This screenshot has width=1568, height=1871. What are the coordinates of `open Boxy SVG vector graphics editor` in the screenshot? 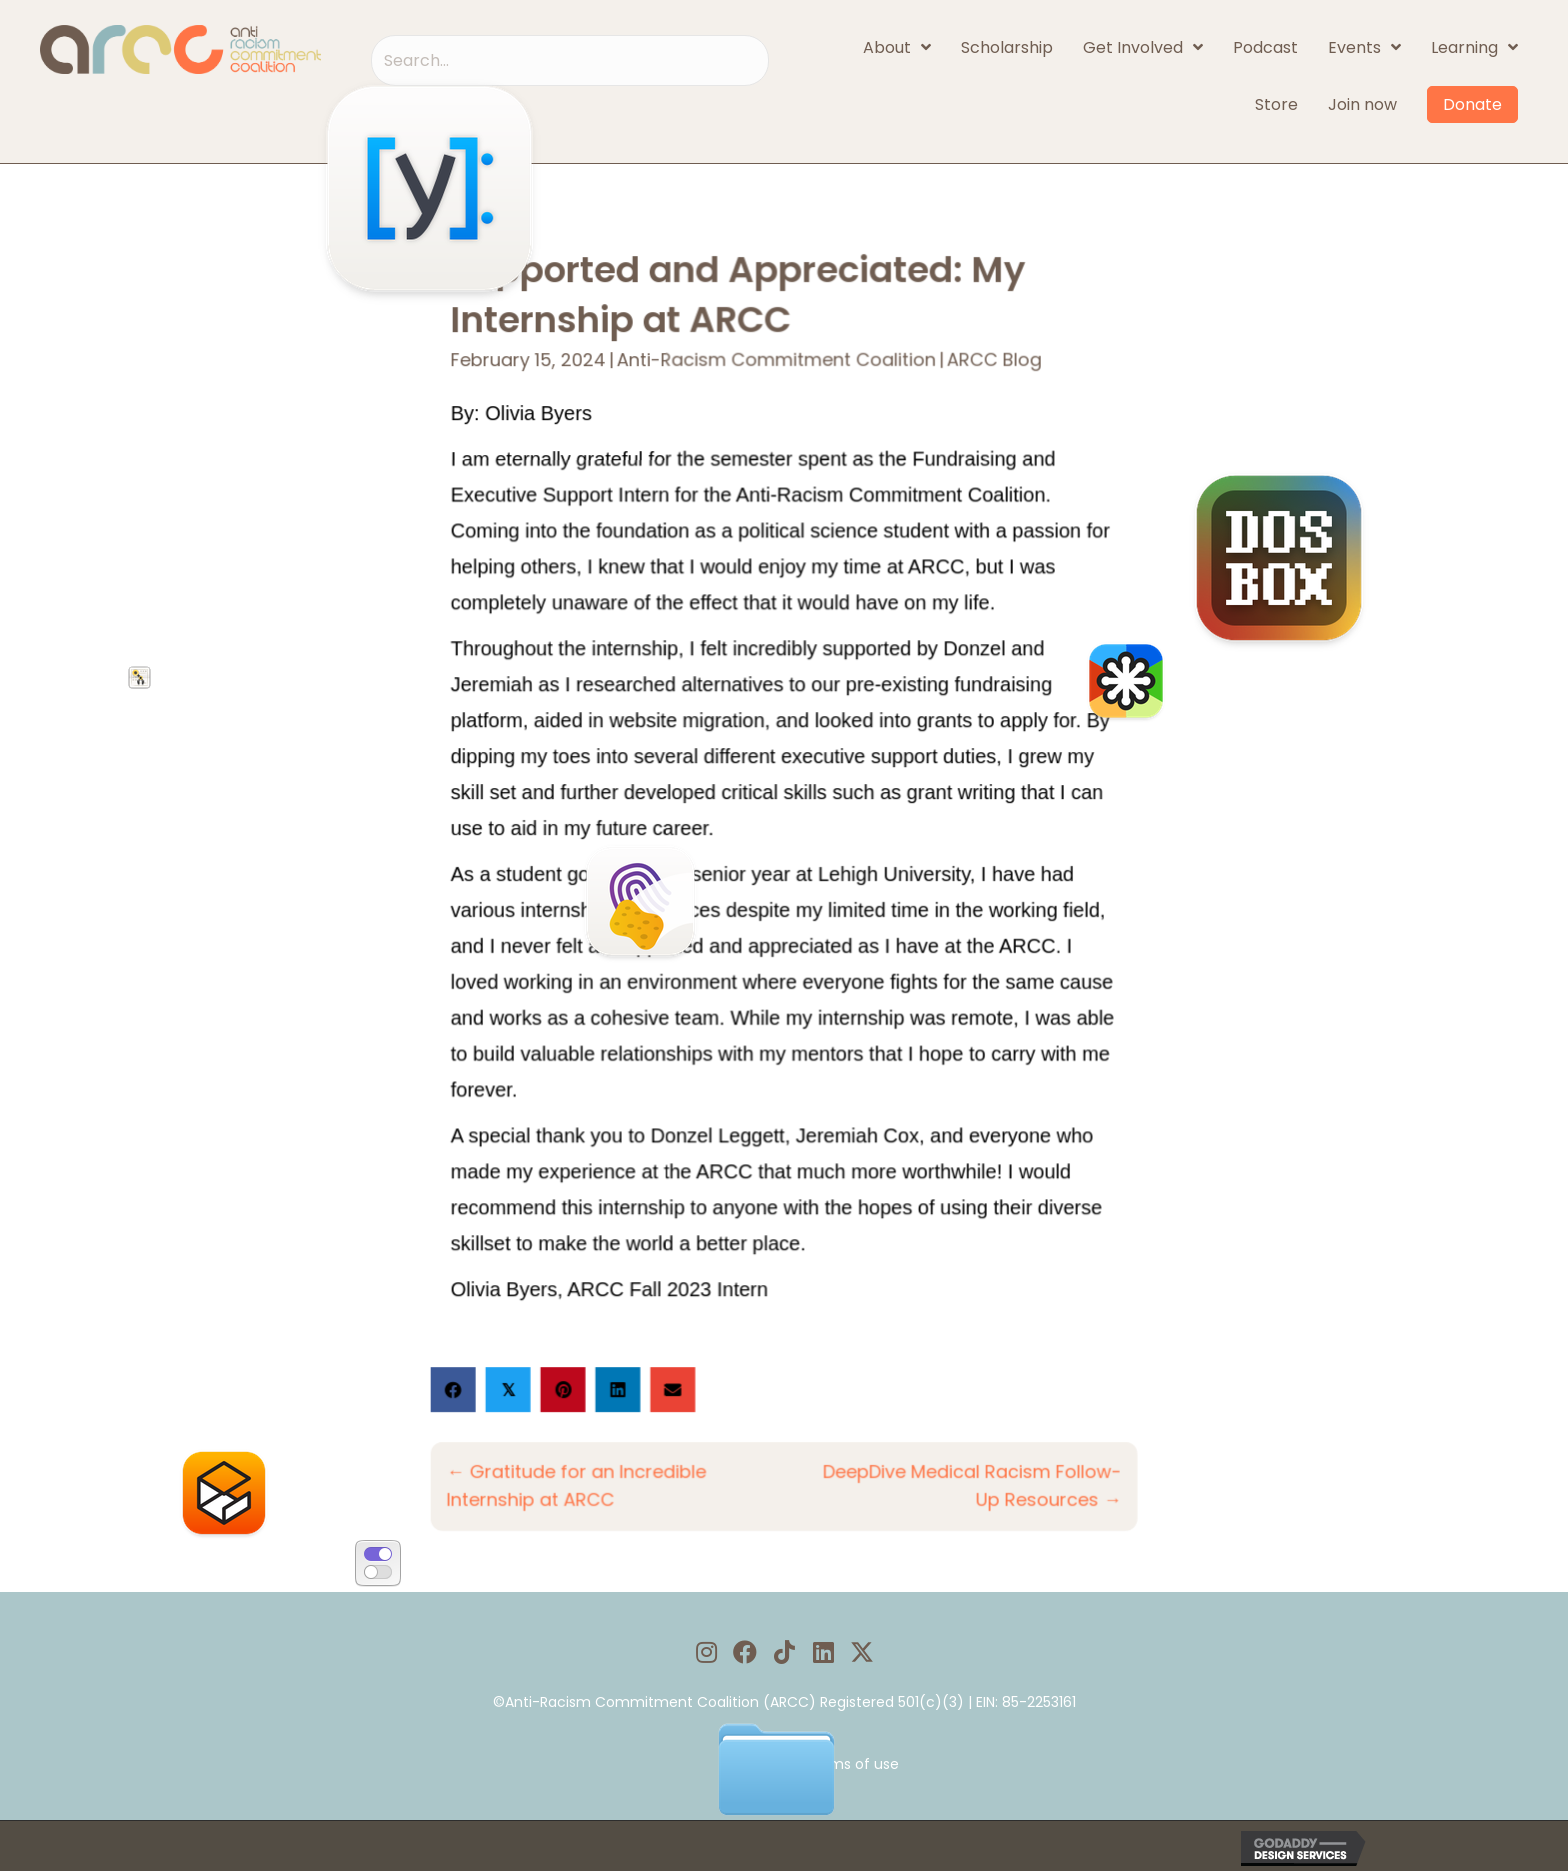 It's located at (1126, 681).